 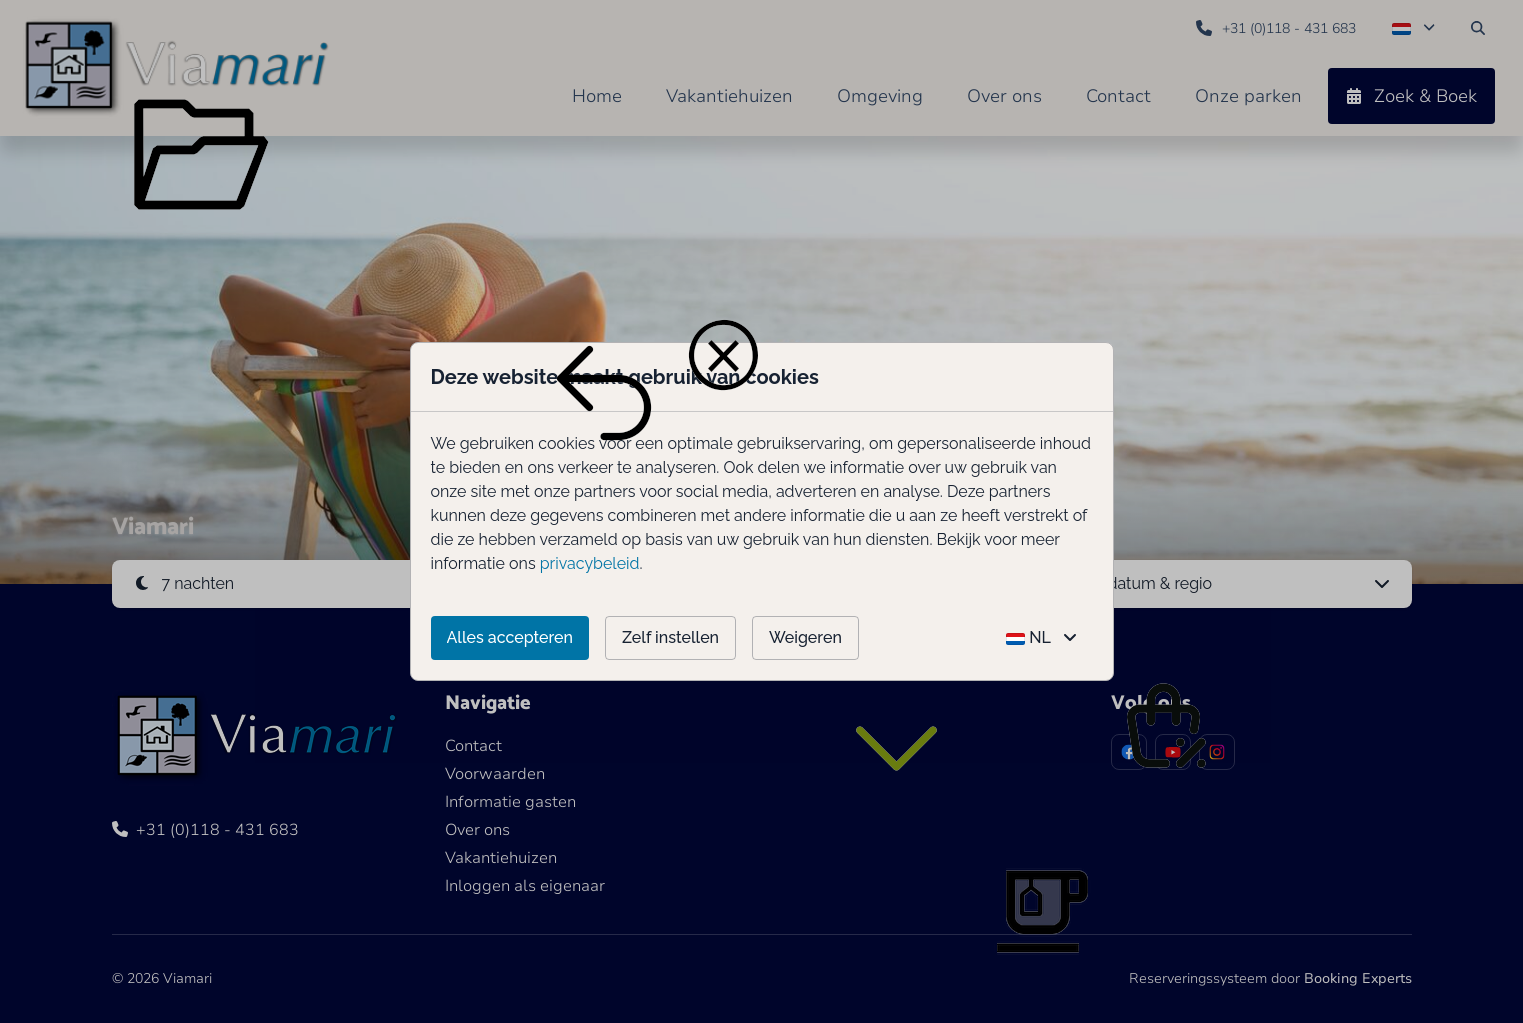 I want to click on access food and beverage emoji category, so click(x=1042, y=911).